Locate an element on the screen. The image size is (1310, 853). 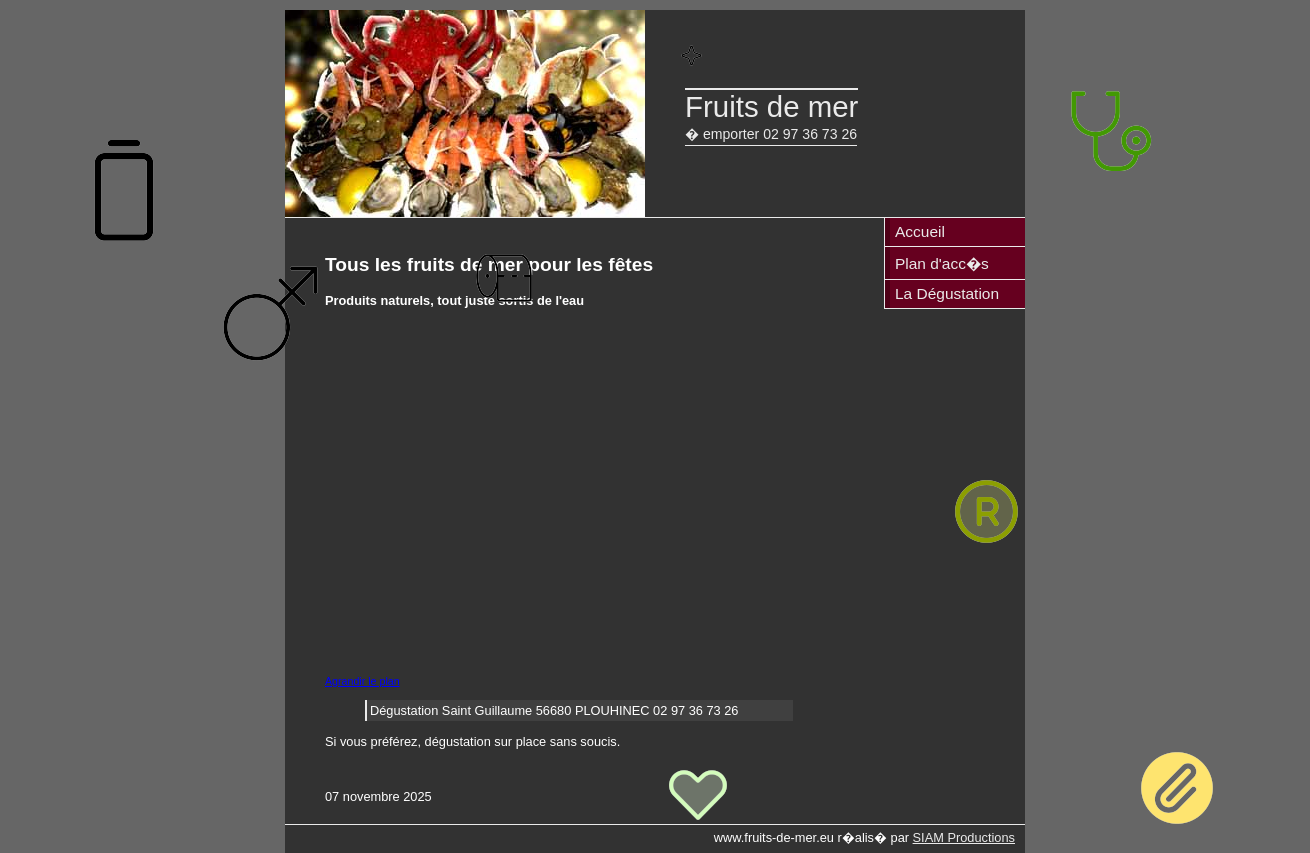
add to favorites is located at coordinates (698, 793).